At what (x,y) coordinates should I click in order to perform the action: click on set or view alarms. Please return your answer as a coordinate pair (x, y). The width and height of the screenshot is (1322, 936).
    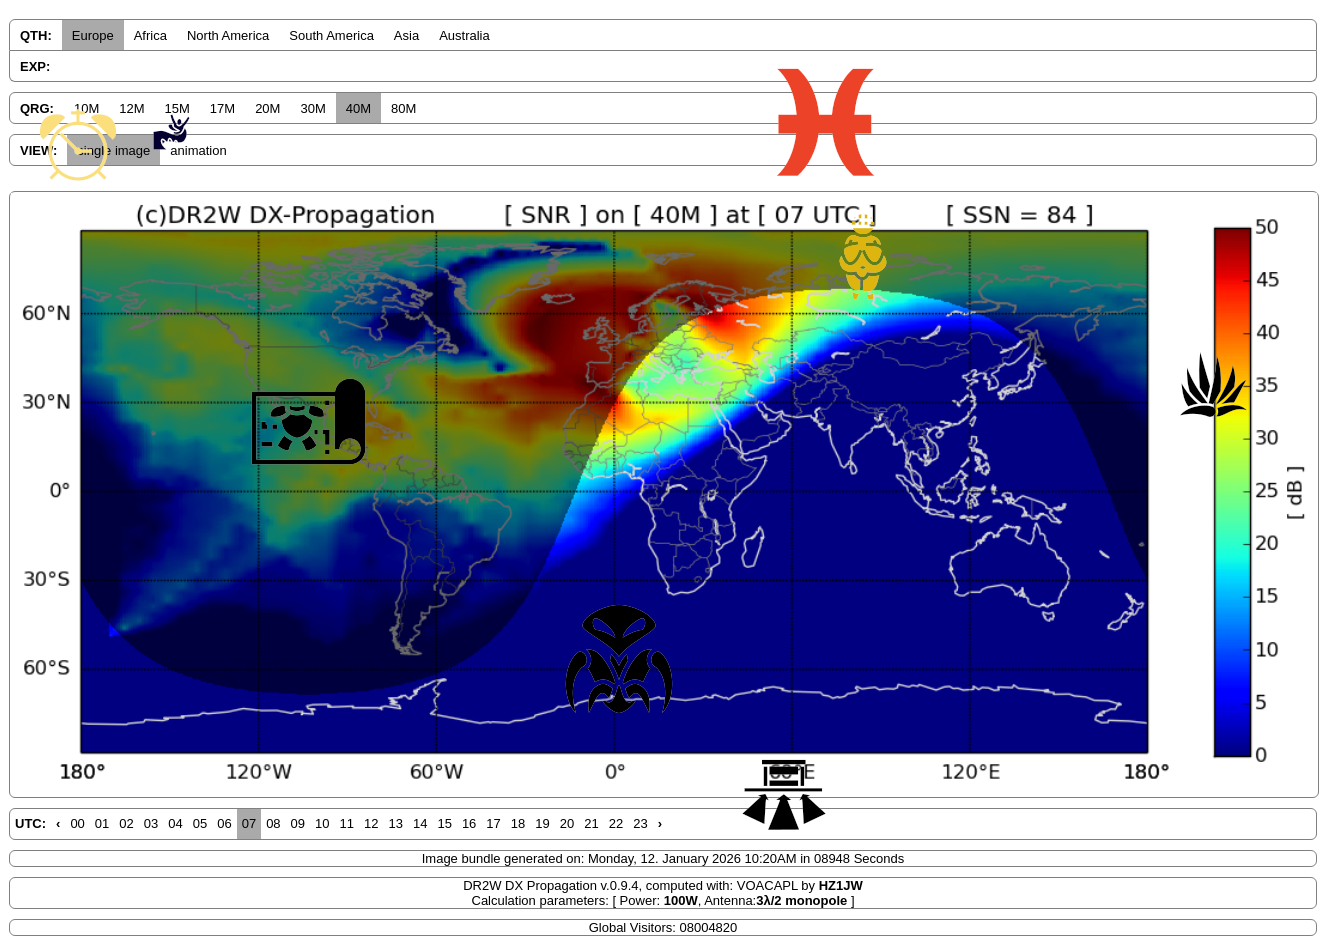
    Looking at the image, I should click on (78, 145).